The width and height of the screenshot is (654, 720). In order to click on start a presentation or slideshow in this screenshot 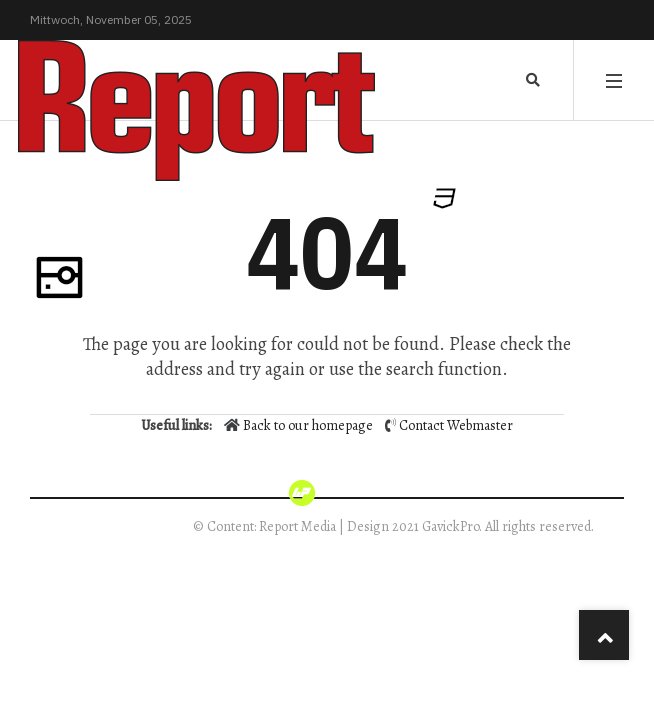, I will do `click(59, 277)`.